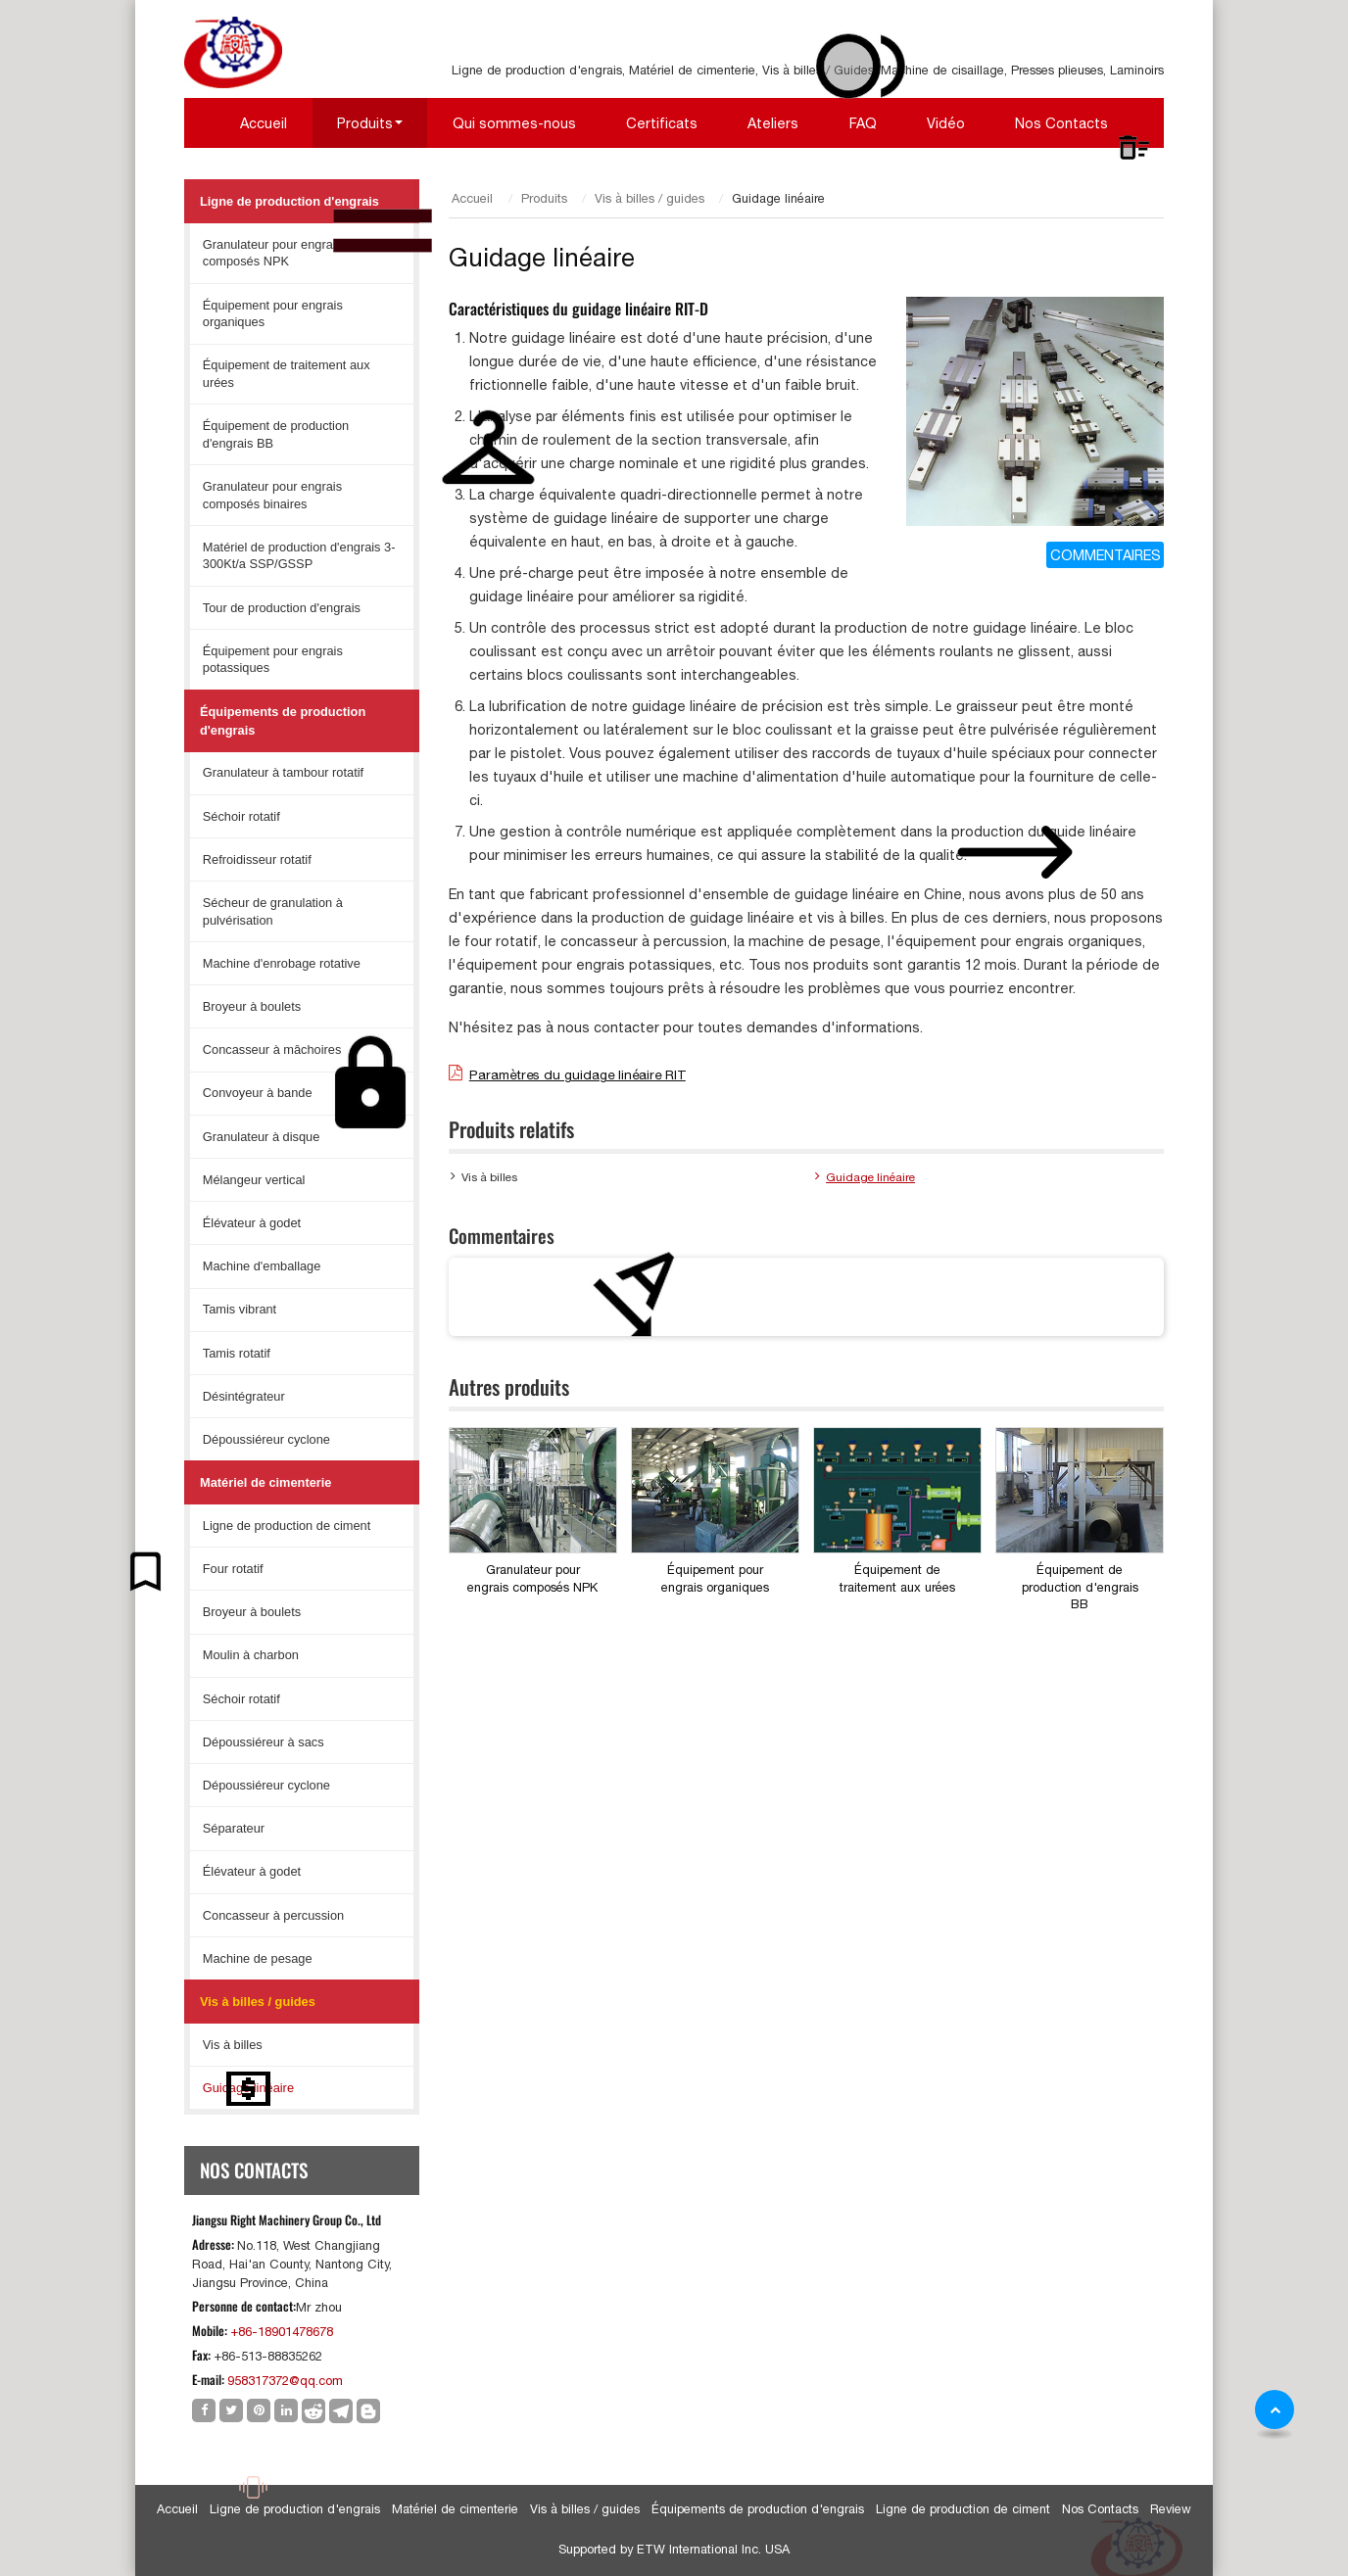  I want to click on rotate text at a downward angle, so click(637, 1293).